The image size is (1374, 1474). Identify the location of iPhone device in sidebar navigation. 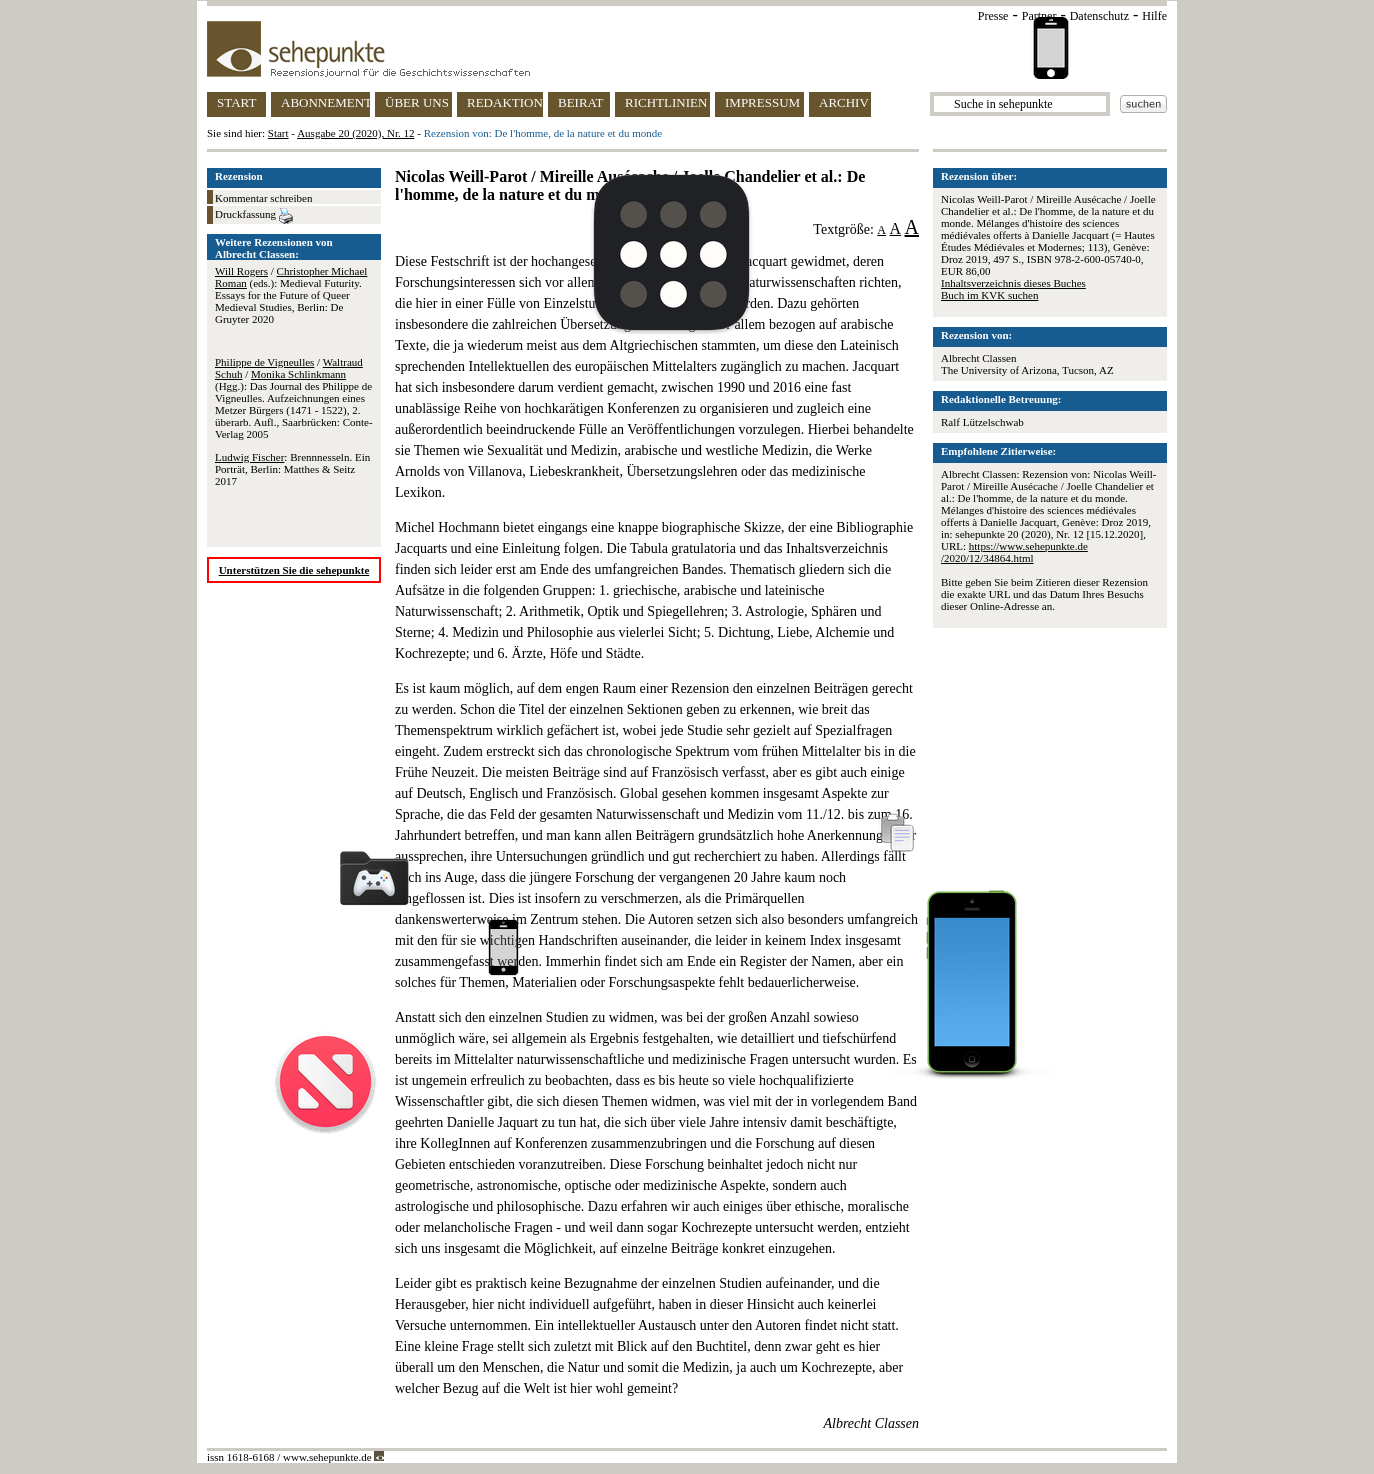
(503, 947).